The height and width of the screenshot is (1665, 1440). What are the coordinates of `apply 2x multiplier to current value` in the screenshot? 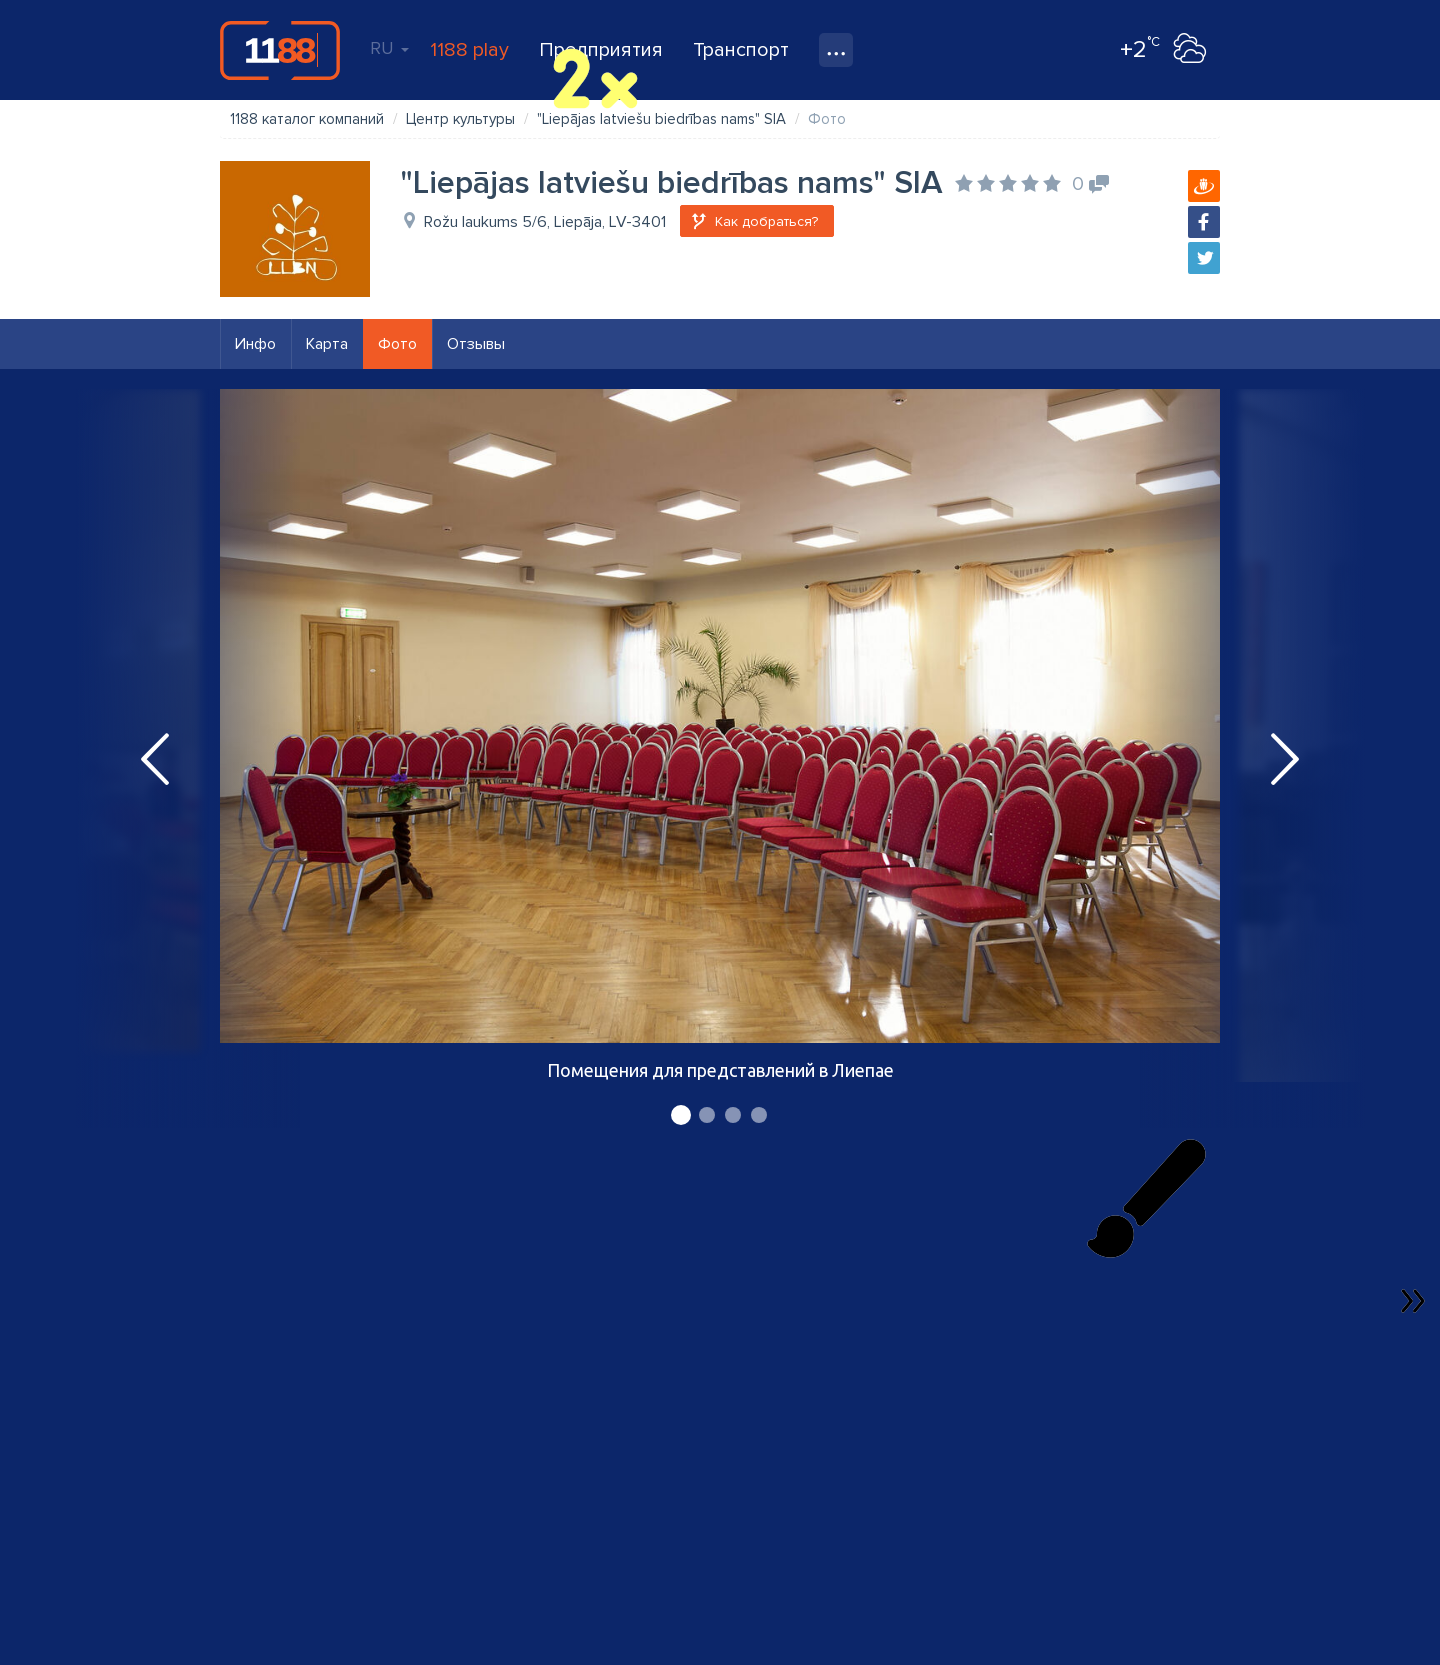 It's located at (595, 78).